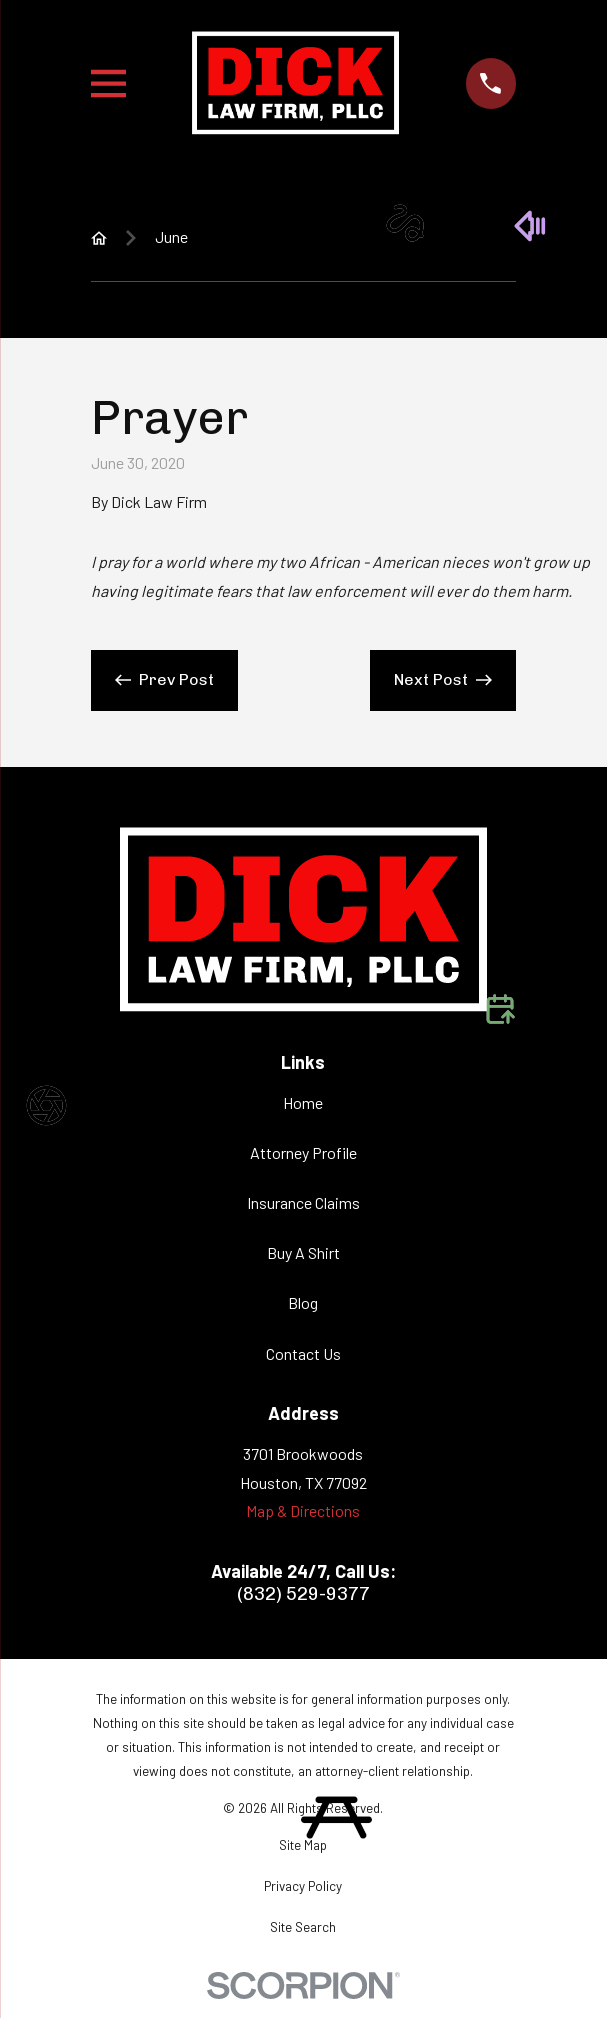 The image size is (607, 2018). What do you see at coordinates (531, 226) in the screenshot?
I see `go back multiple steps` at bounding box center [531, 226].